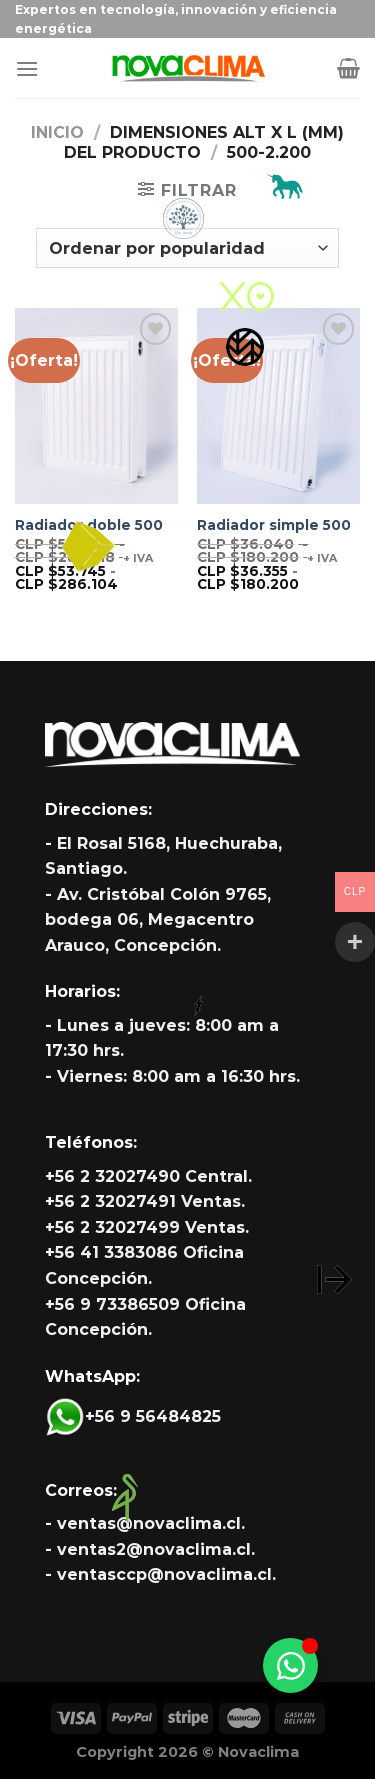 The height and width of the screenshot is (1779, 375). What do you see at coordinates (333, 1279) in the screenshot?
I see `expand panel to the right` at bounding box center [333, 1279].